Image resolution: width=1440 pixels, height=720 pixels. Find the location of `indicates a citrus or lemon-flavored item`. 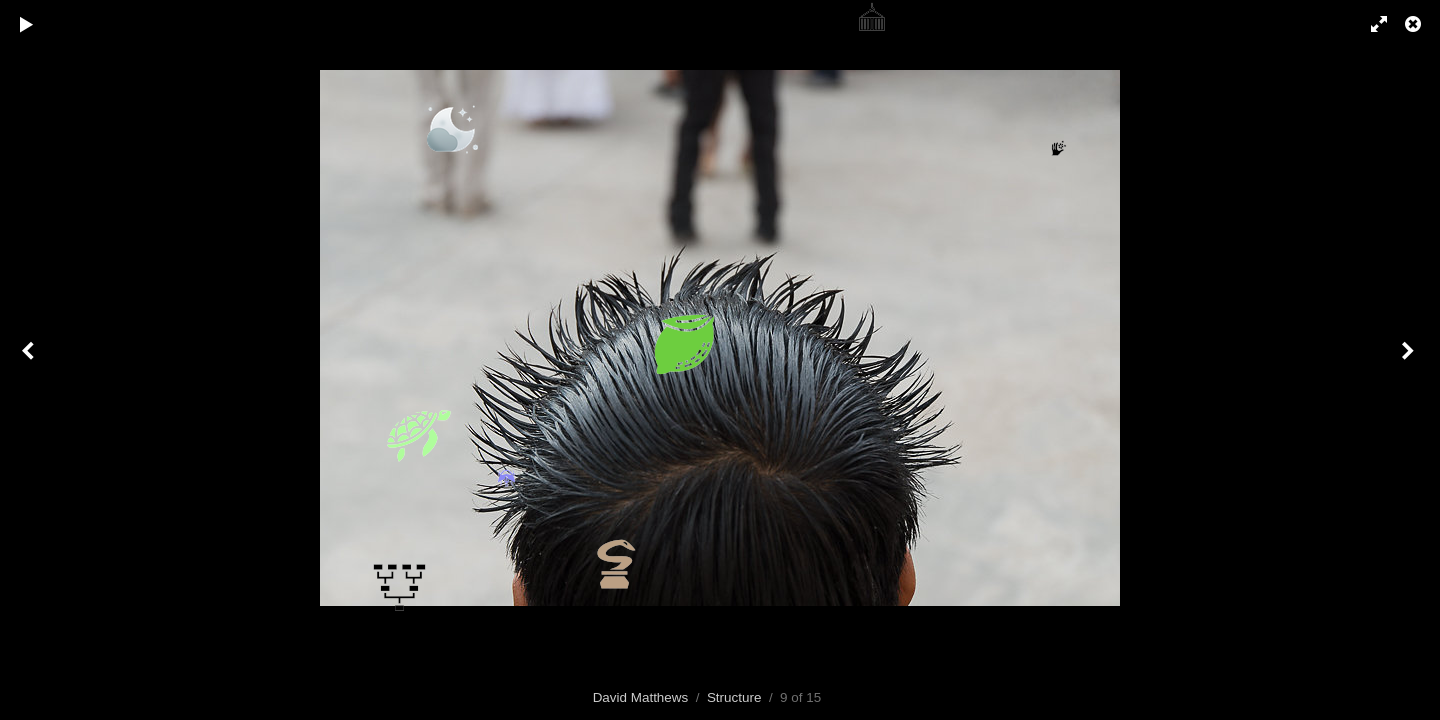

indicates a citrus or lemon-flavored item is located at coordinates (684, 344).